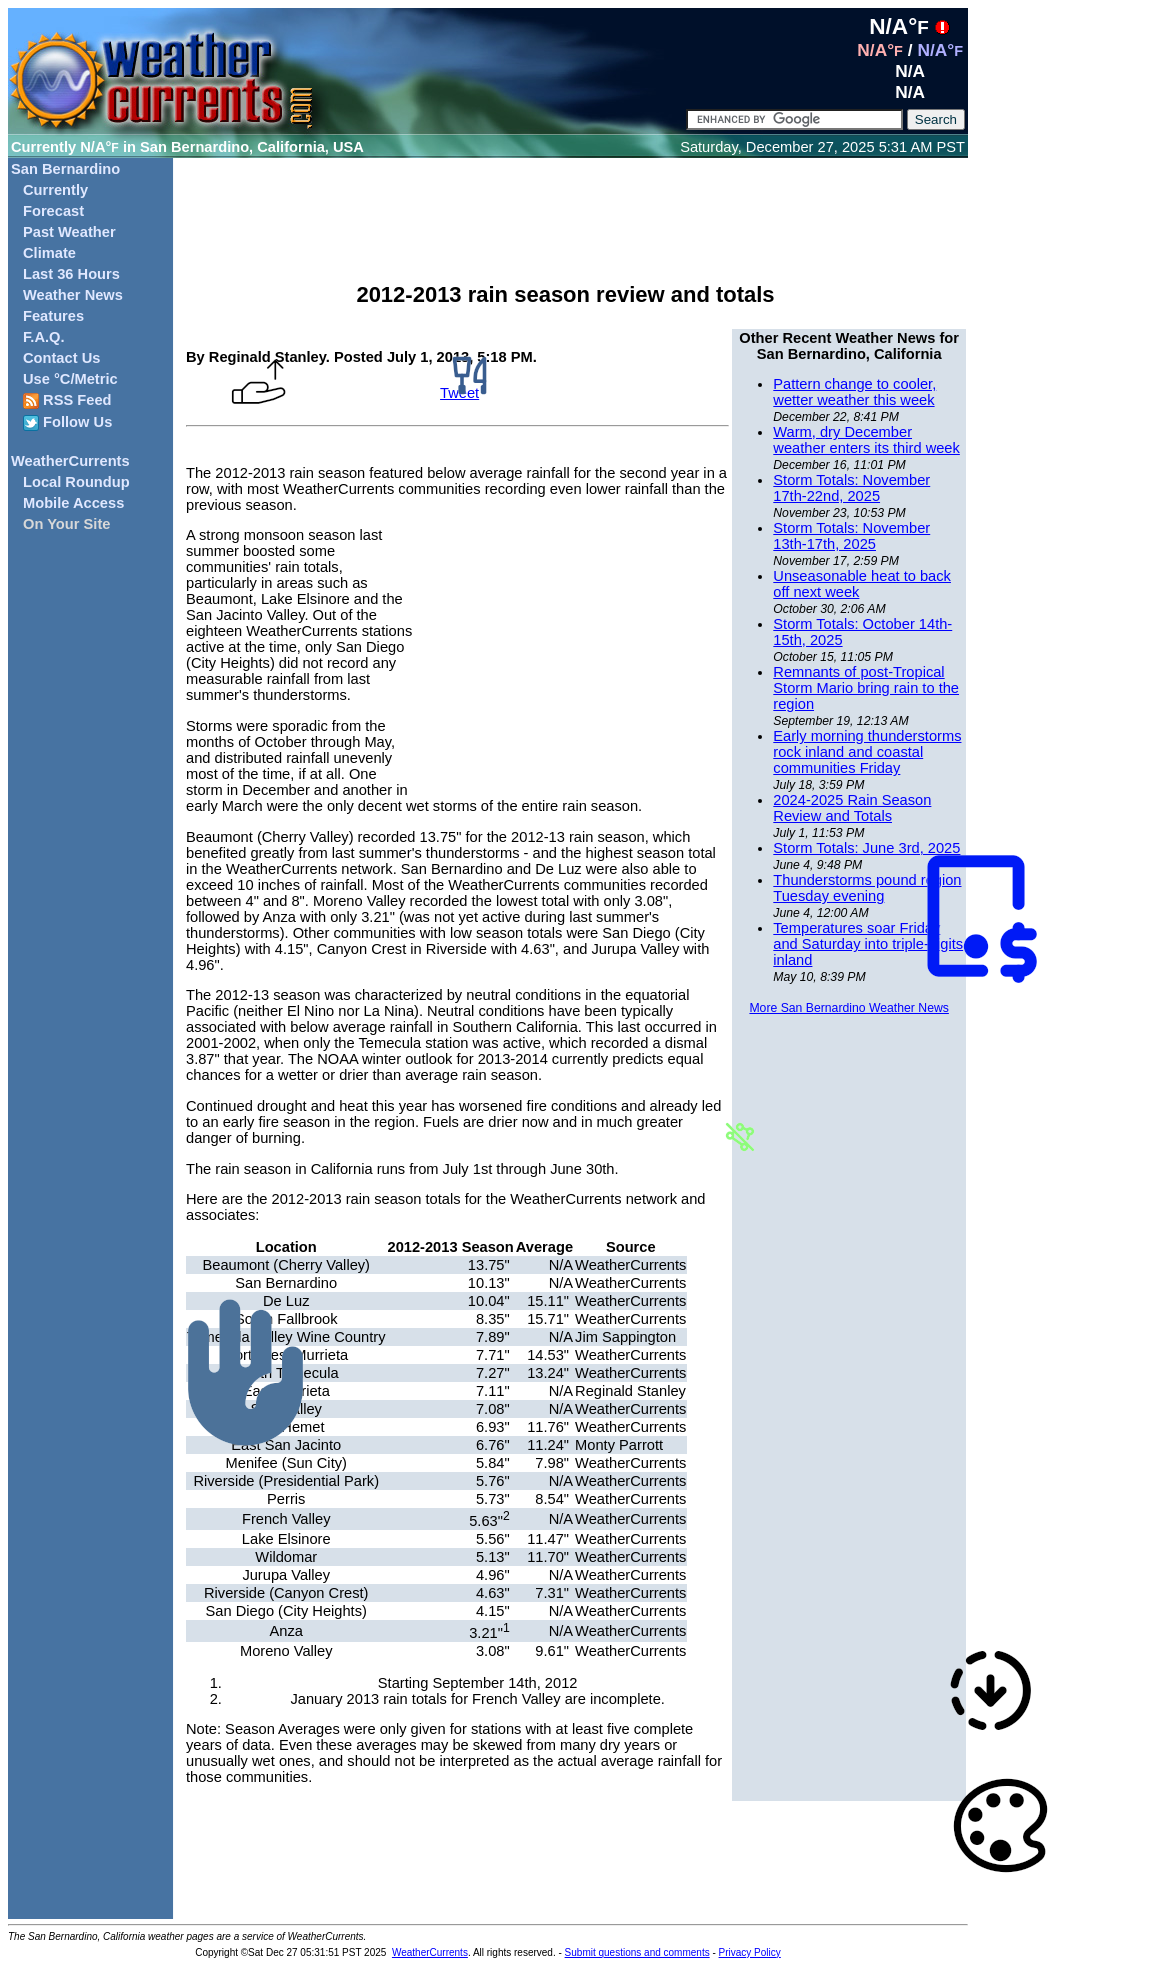  What do you see at coordinates (245, 1372) in the screenshot?
I see `stop or halt an action` at bounding box center [245, 1372].